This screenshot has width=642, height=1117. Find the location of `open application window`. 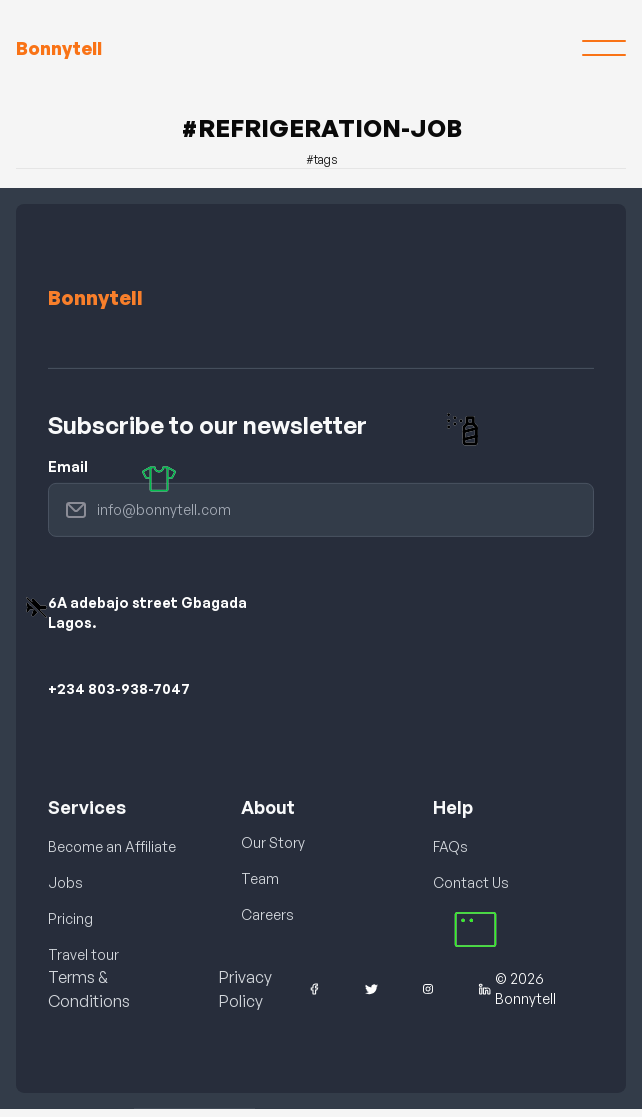

open application window is located at coordinates (475, 929).